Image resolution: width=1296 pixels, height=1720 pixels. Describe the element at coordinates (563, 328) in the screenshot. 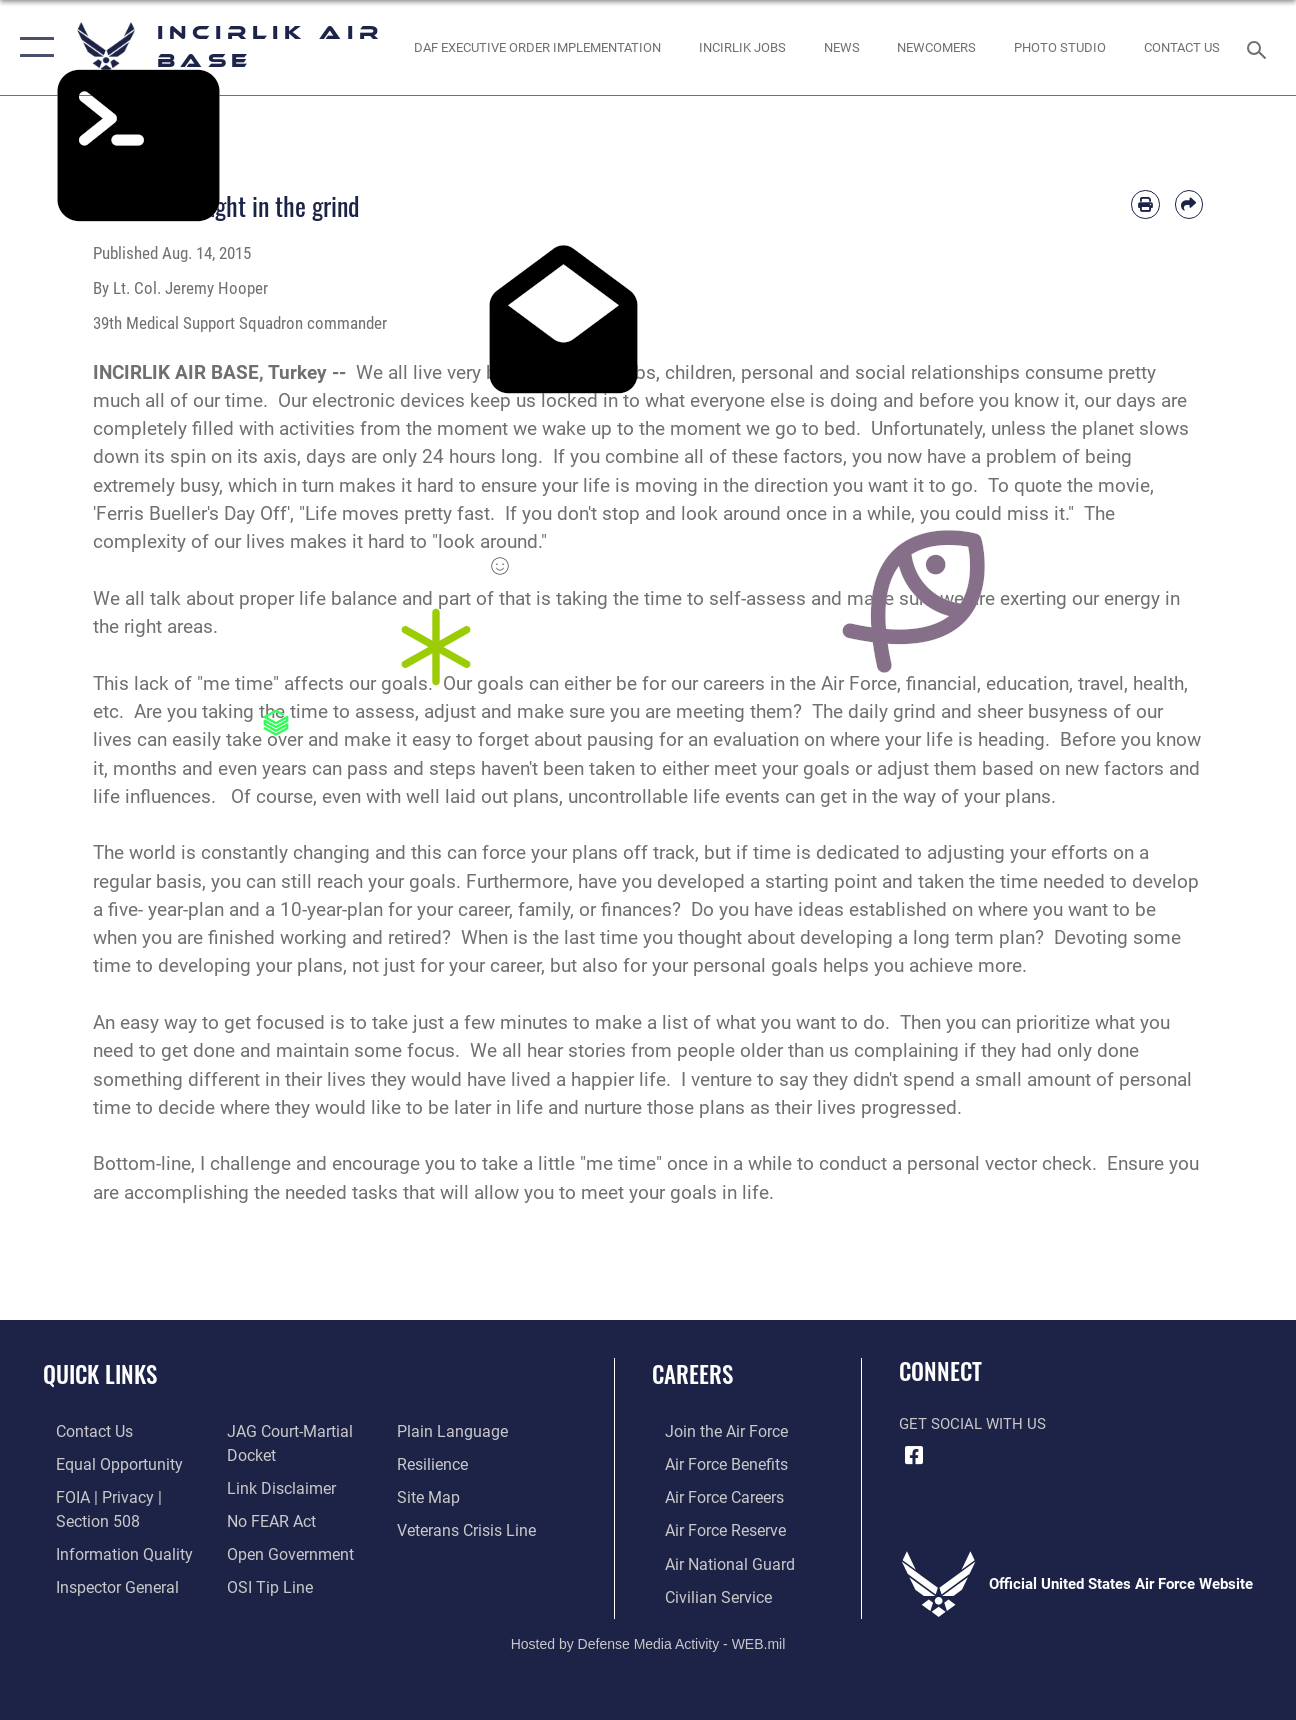

I see `view an opened or read email` at that location.